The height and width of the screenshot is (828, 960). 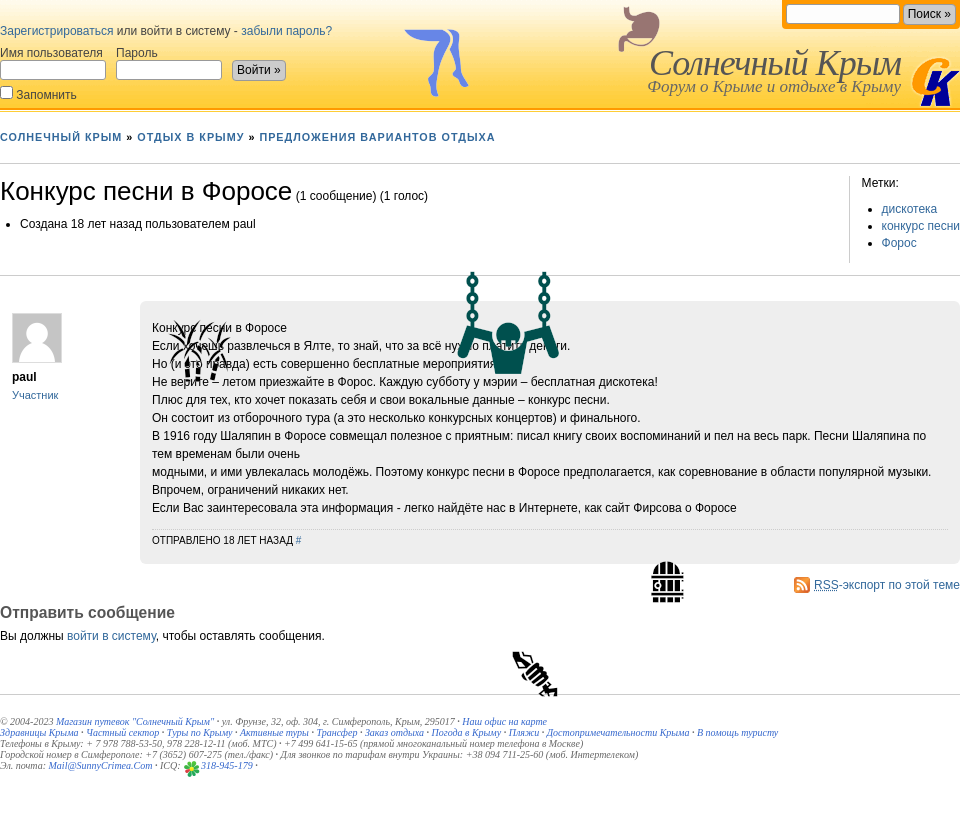 I want to click on activate thunder or lightning ability, so click(x=535, y=674).